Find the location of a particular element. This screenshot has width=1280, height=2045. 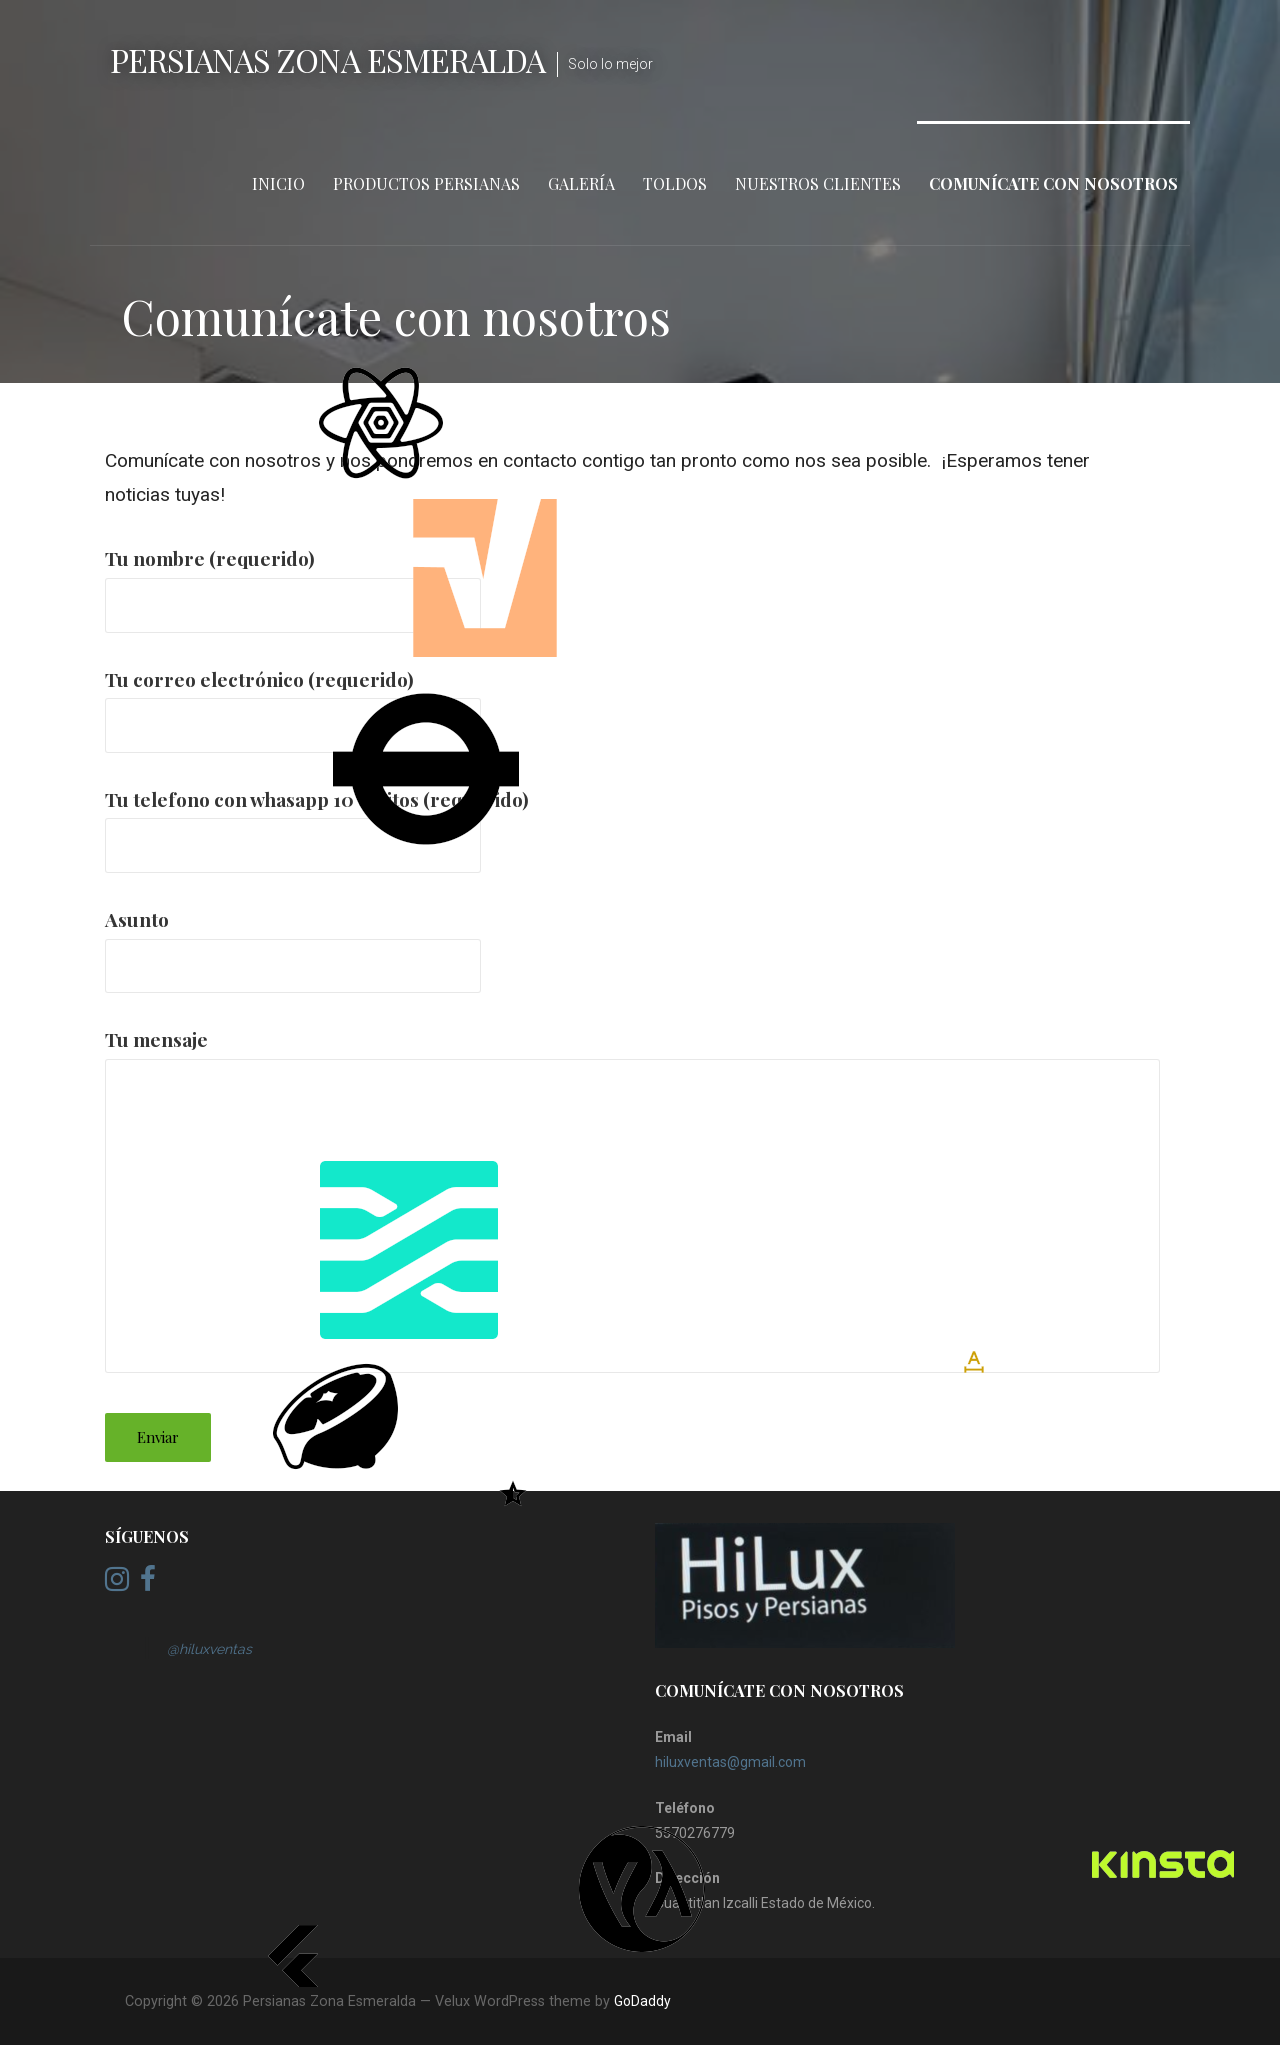

vBulletin forum software logo is located at coordinates (485, 578).